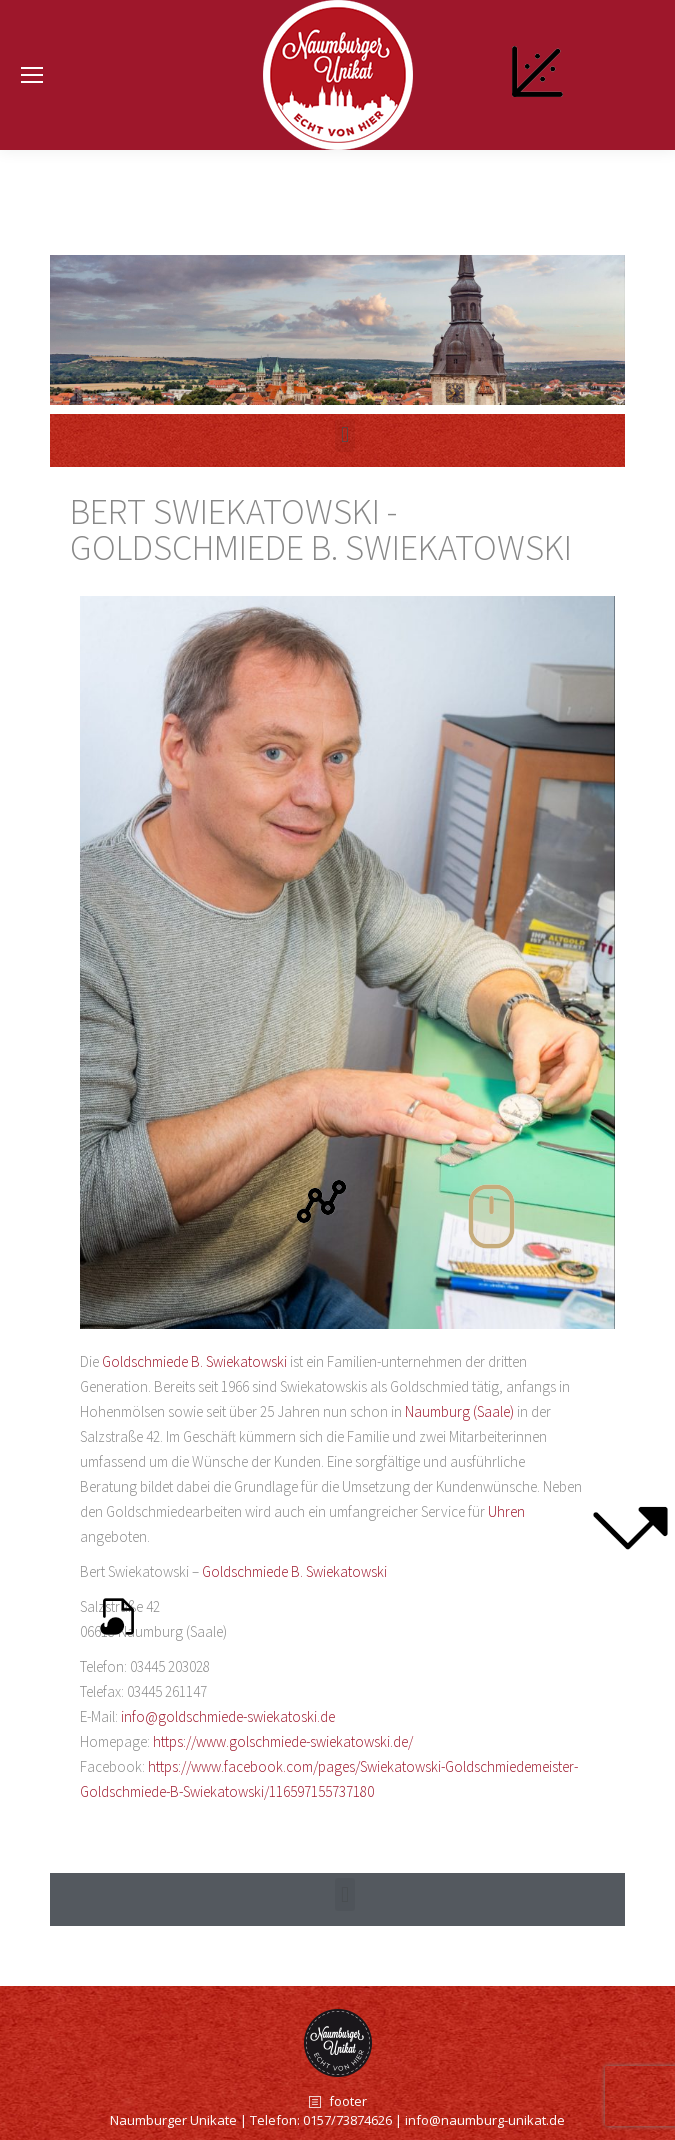 The width and height of the screenshot is (675, 2140). What do you see at coordinates (491, 1216) in the screenshot?
I see `adjust mouse or cursor settings` at bounding box center [491, 1216].